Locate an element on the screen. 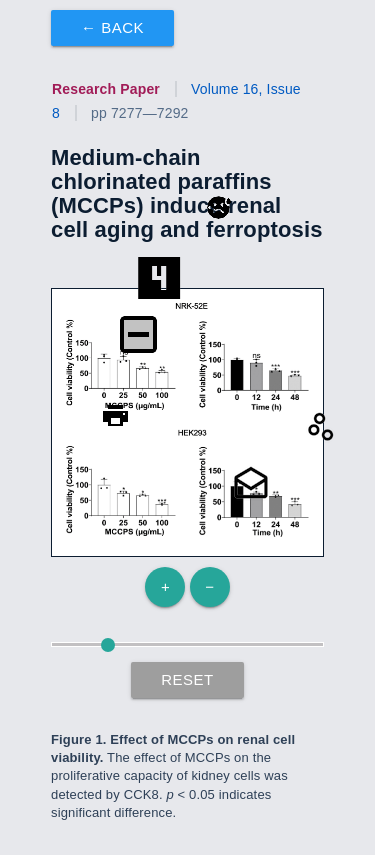 The width and height of the screenshot is (375, 855). view draft messages is located at coordinates (251, 485).